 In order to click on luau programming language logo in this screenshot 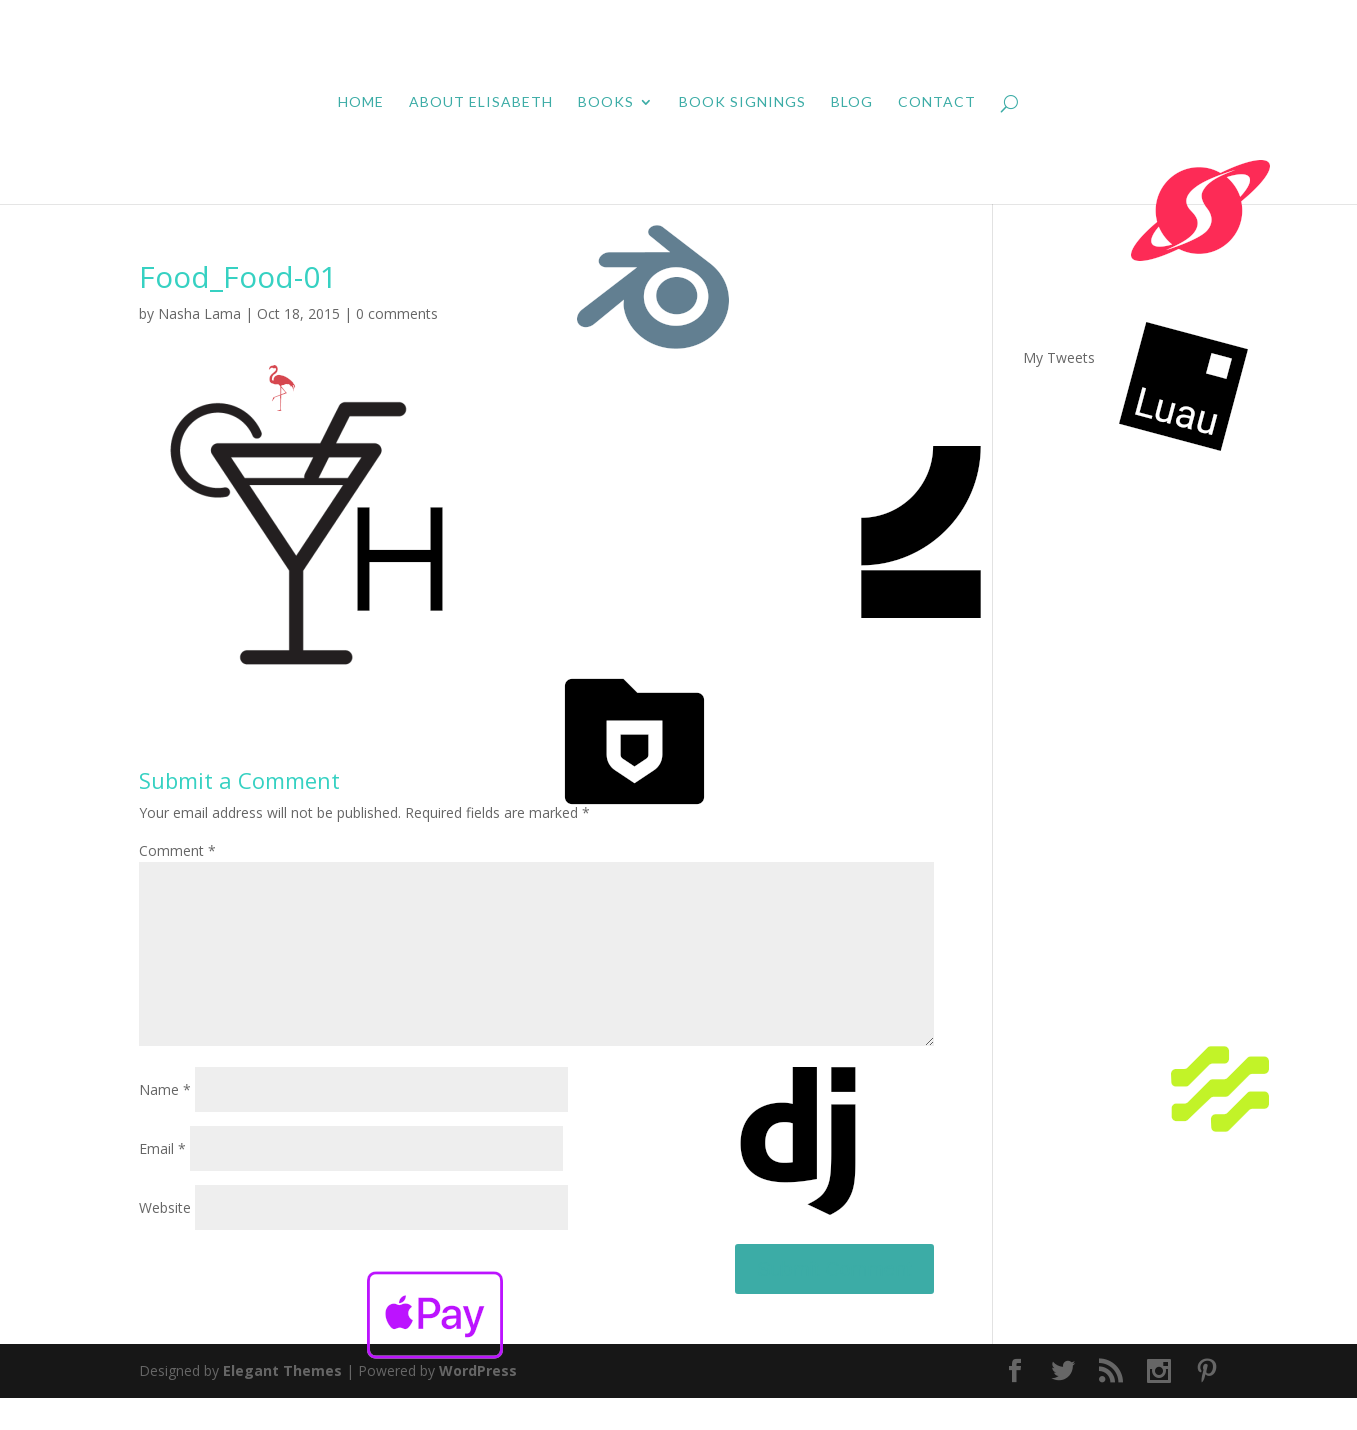, I will do `click(1183, 386)`.